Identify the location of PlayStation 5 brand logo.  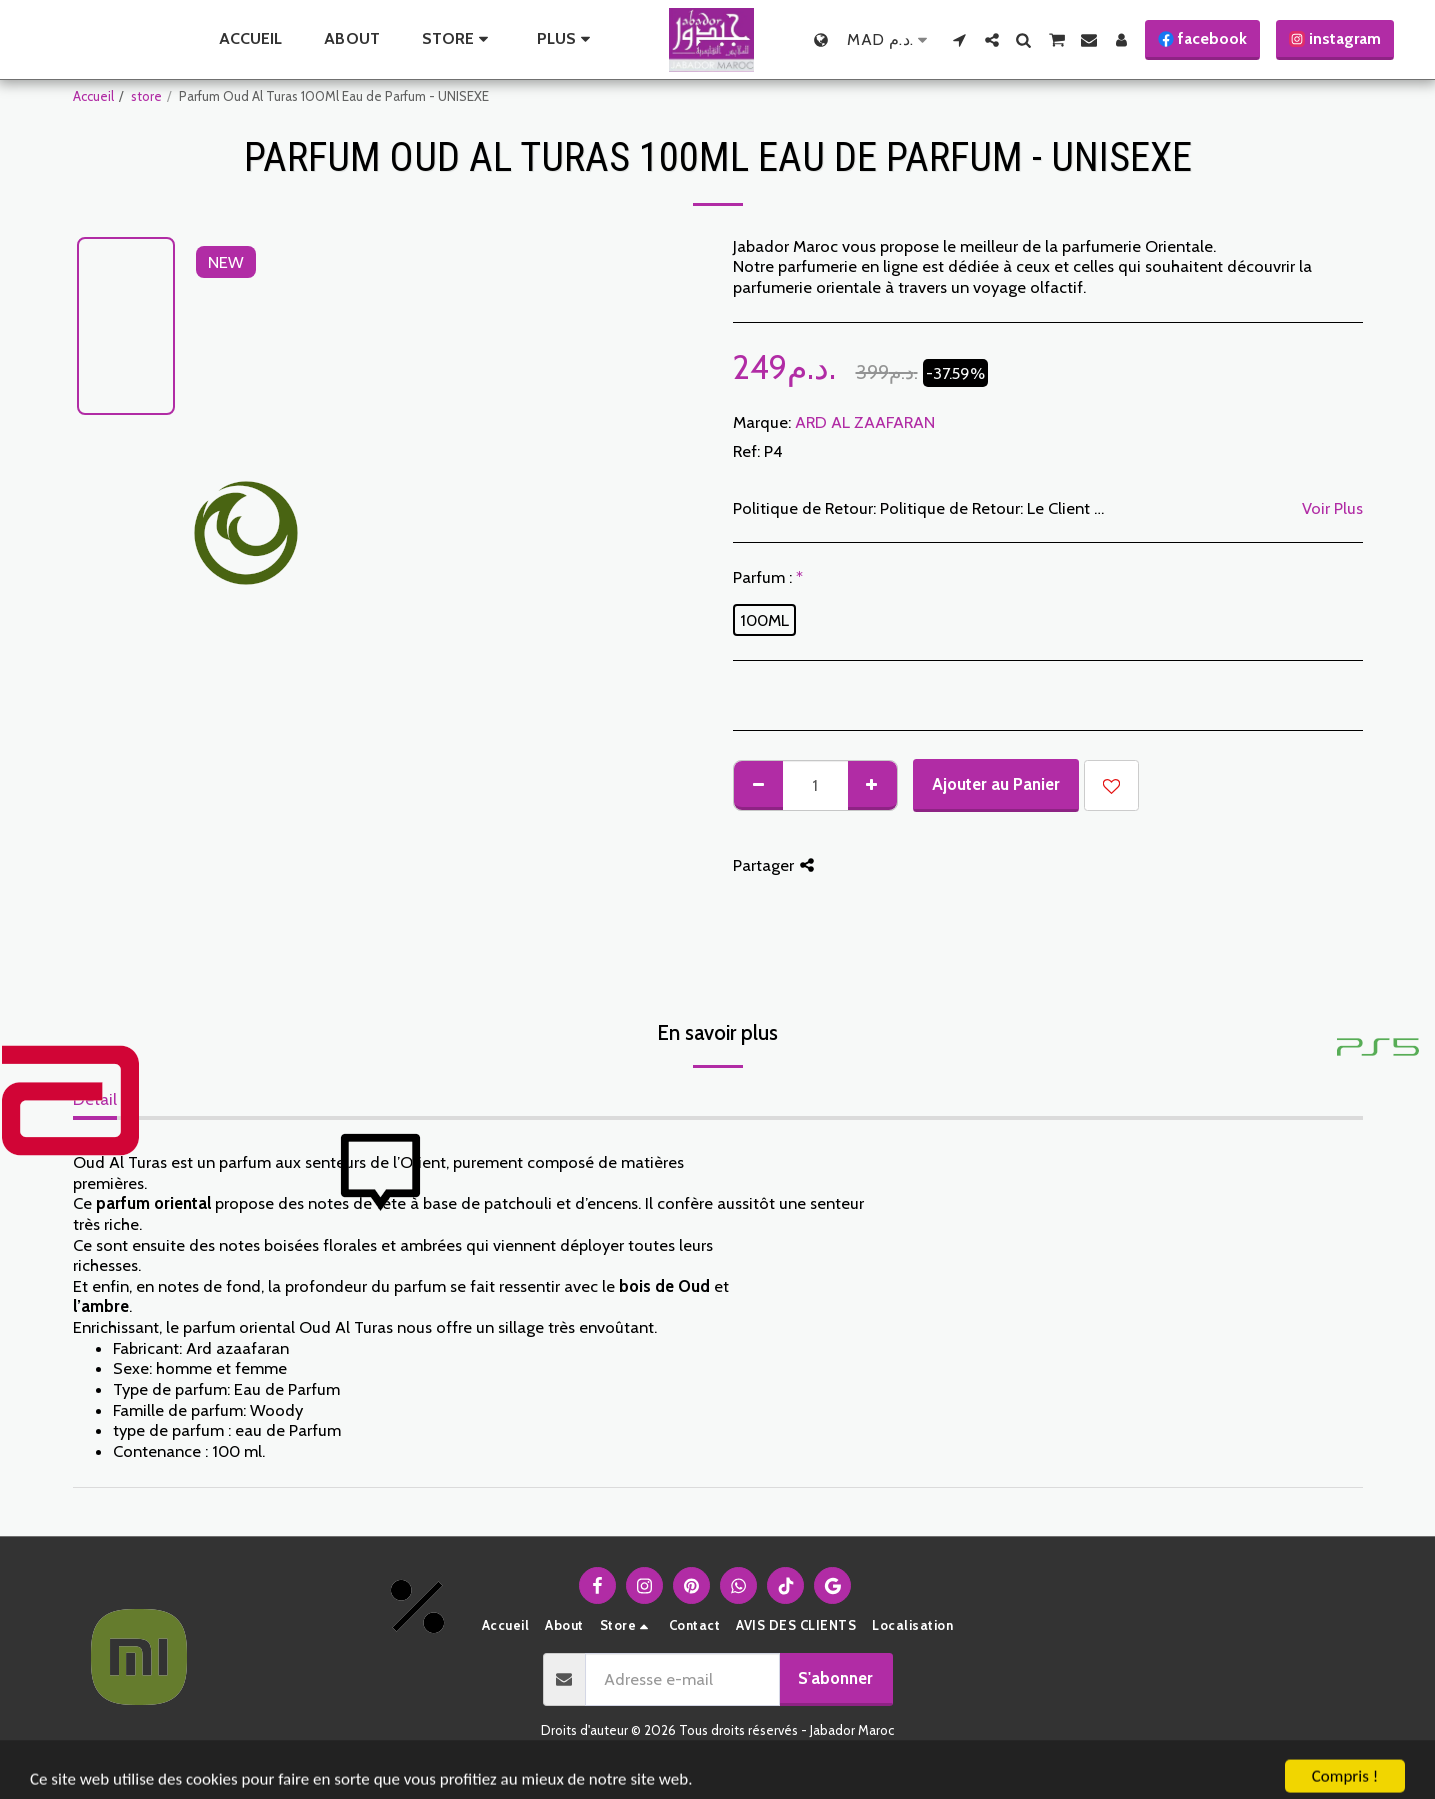
(1378, 1047).